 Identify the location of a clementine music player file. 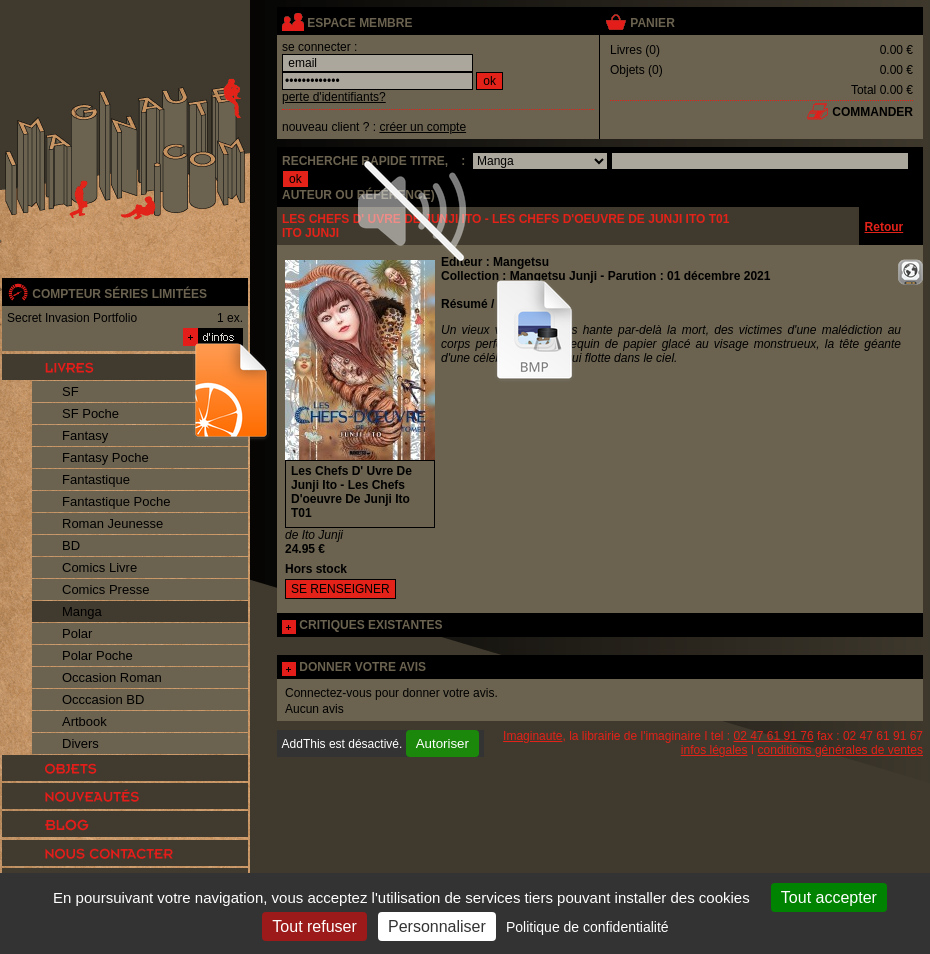
(231, 392).